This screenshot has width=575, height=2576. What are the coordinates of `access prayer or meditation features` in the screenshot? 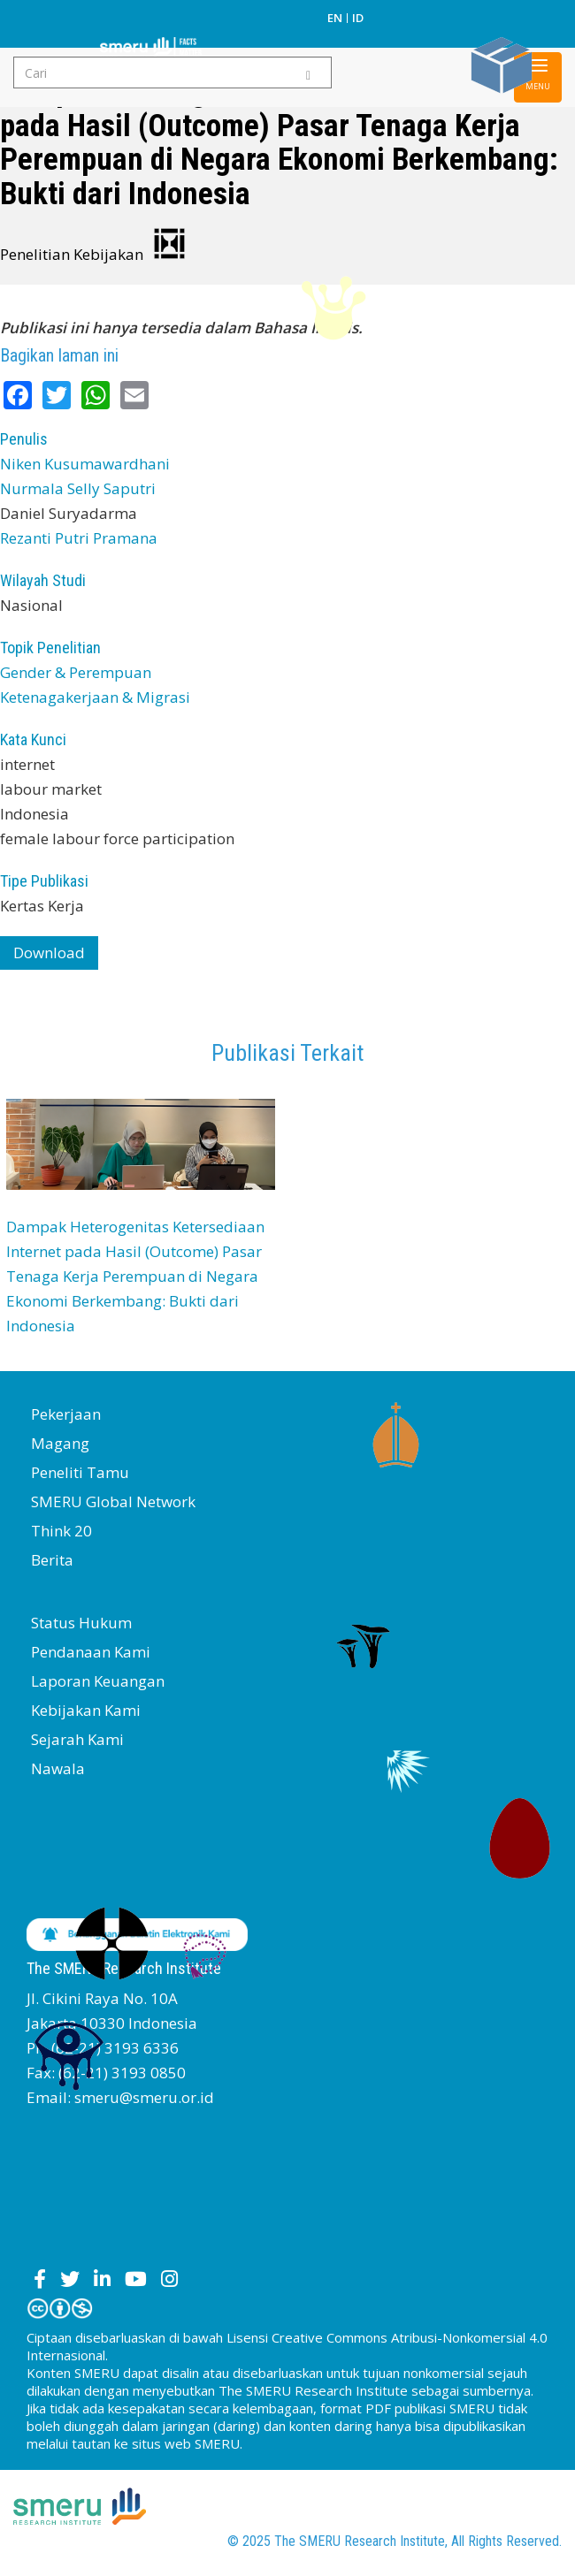 It's located at (204, 1956).